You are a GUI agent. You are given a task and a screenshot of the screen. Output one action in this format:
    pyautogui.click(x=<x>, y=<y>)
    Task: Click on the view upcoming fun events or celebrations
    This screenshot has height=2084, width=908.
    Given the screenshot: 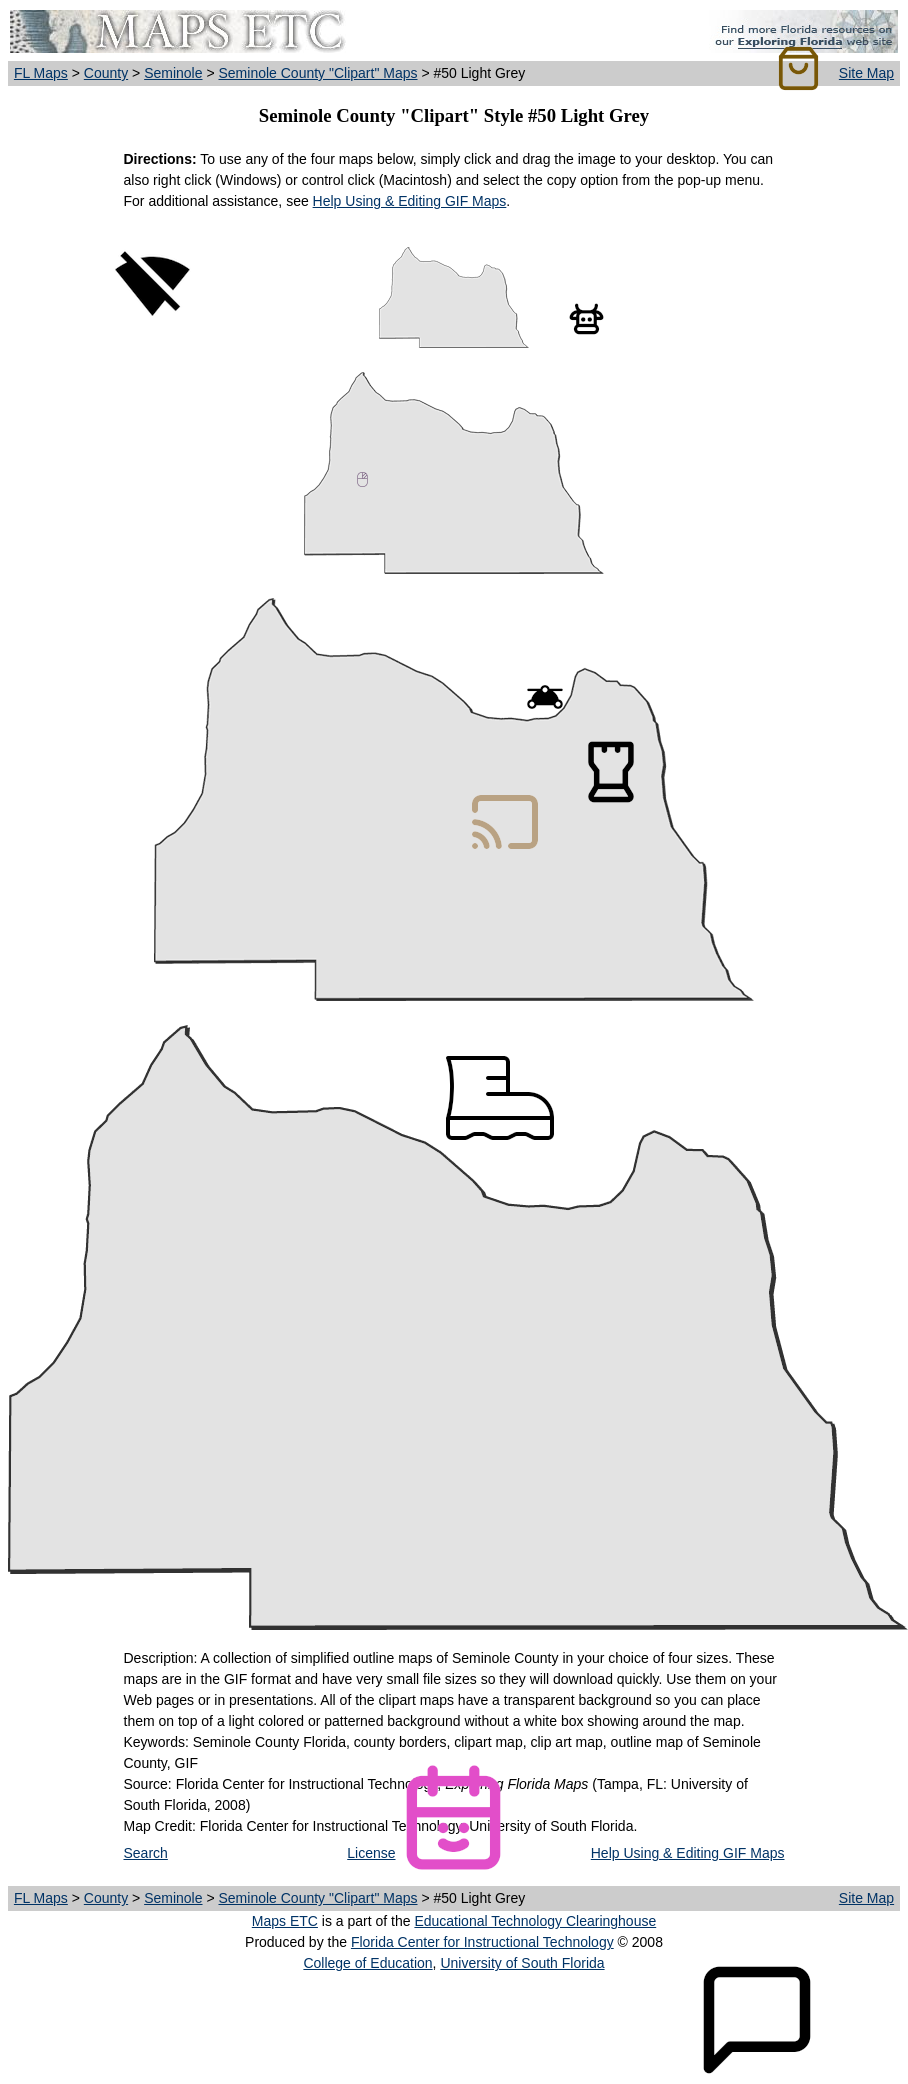 What is the action you would take?
    pyautogui.click(x=453, y=1817)
    